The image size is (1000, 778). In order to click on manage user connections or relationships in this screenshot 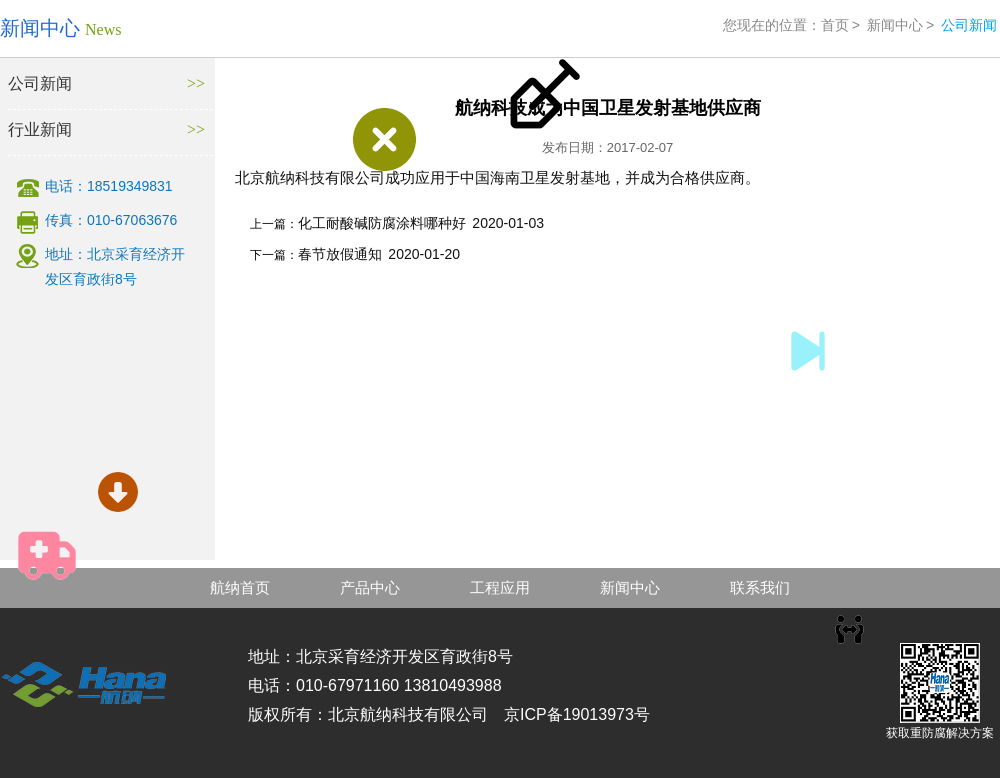, I will do `click(849, 629)`.